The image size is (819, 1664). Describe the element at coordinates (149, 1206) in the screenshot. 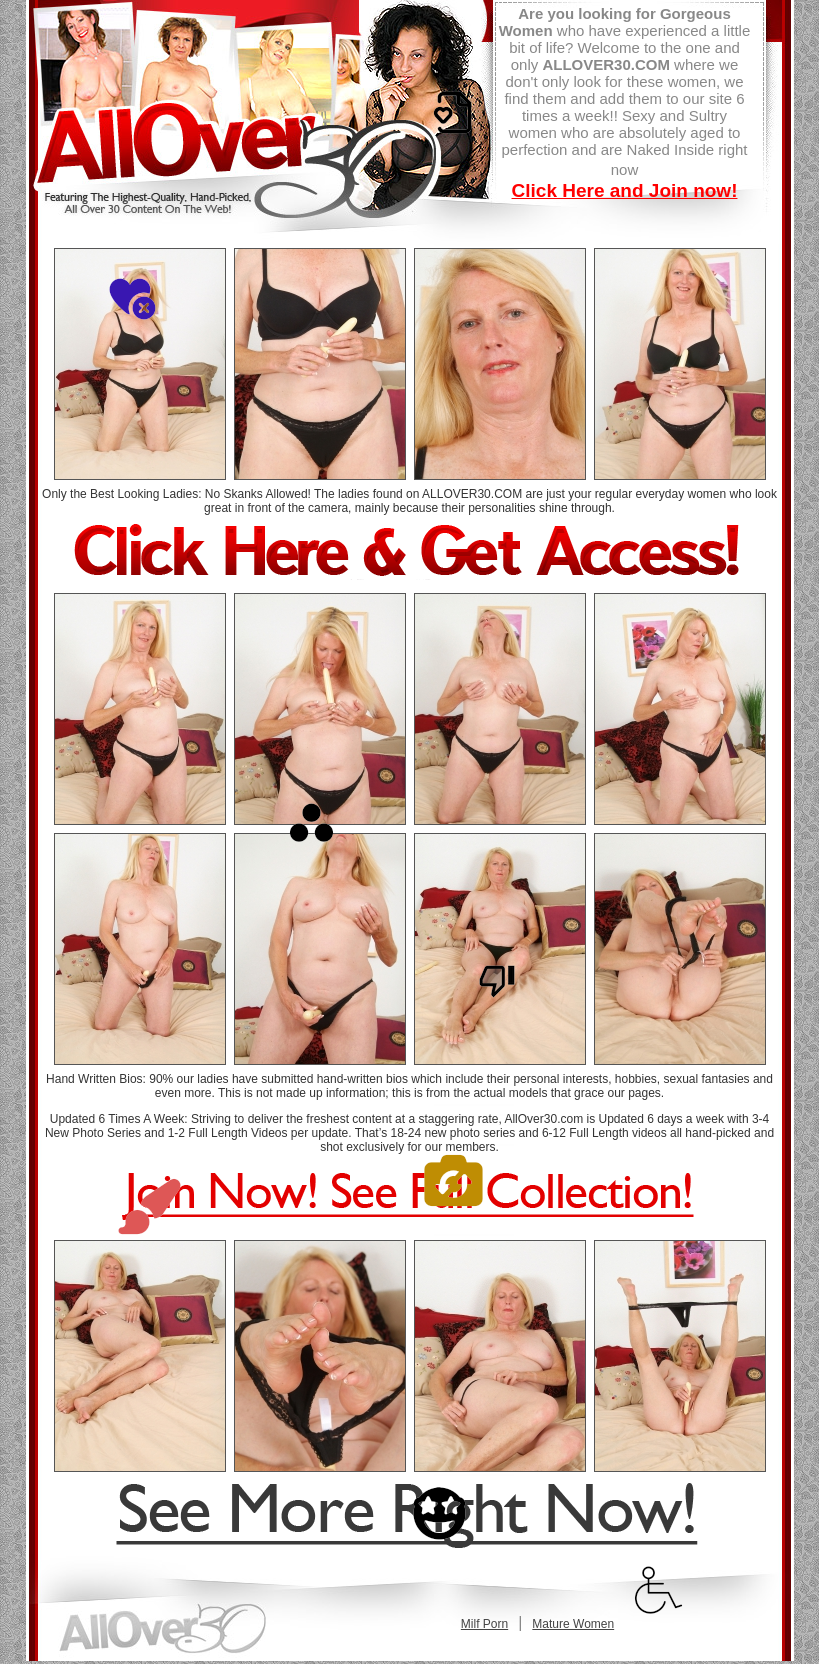

I see `access drawing or painting tools` at that location.